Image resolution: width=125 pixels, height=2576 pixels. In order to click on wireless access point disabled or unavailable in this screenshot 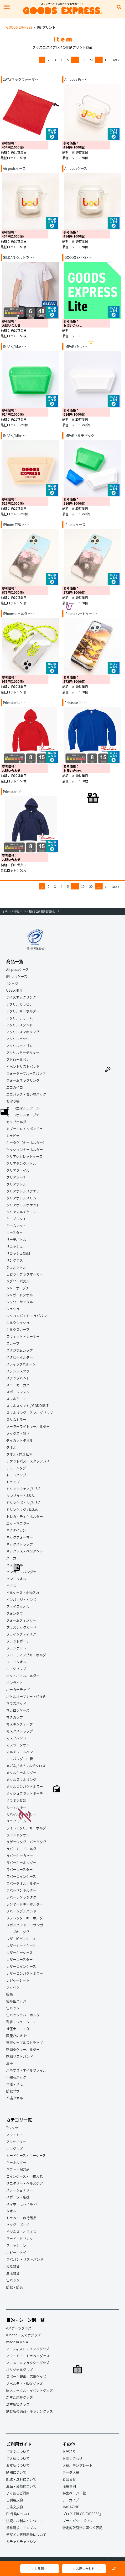, I will do `click(25, 1815)`.